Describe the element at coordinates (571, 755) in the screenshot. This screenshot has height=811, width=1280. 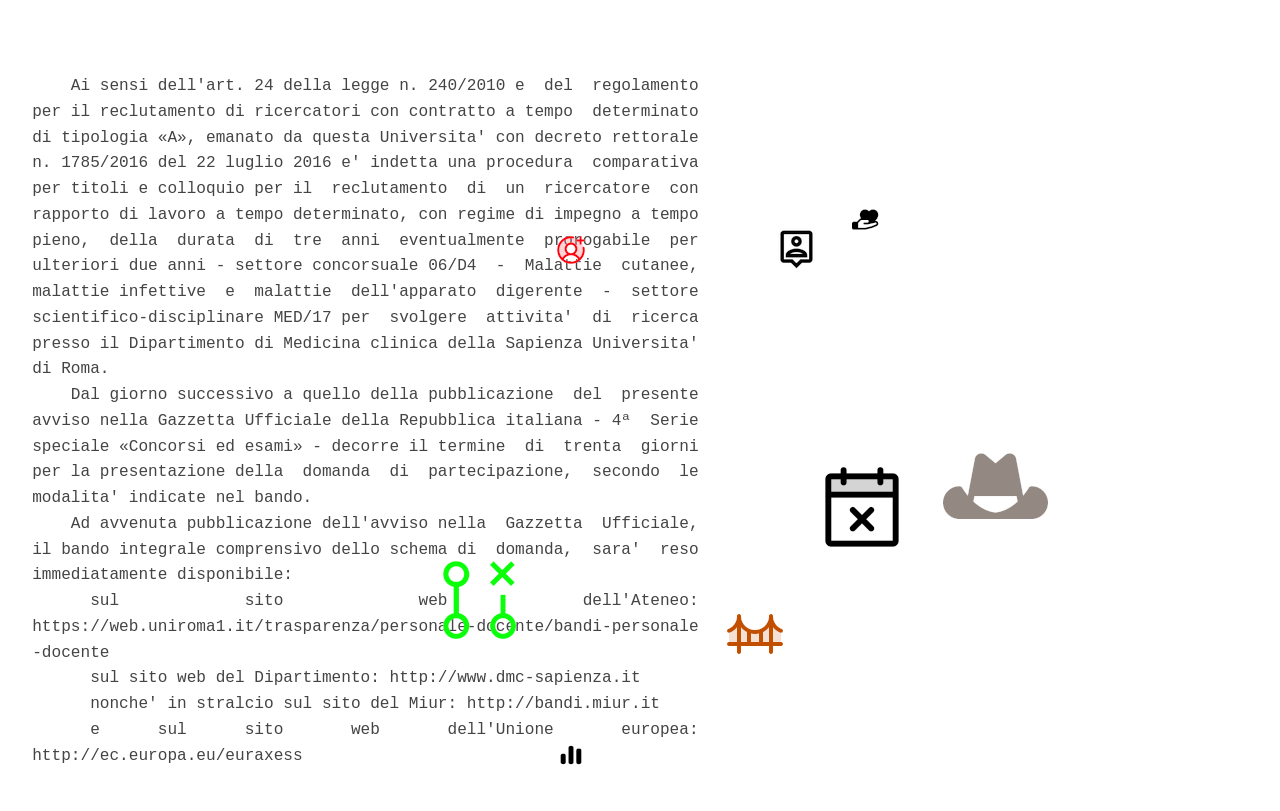
I see `view analytics or statistics` at that location.